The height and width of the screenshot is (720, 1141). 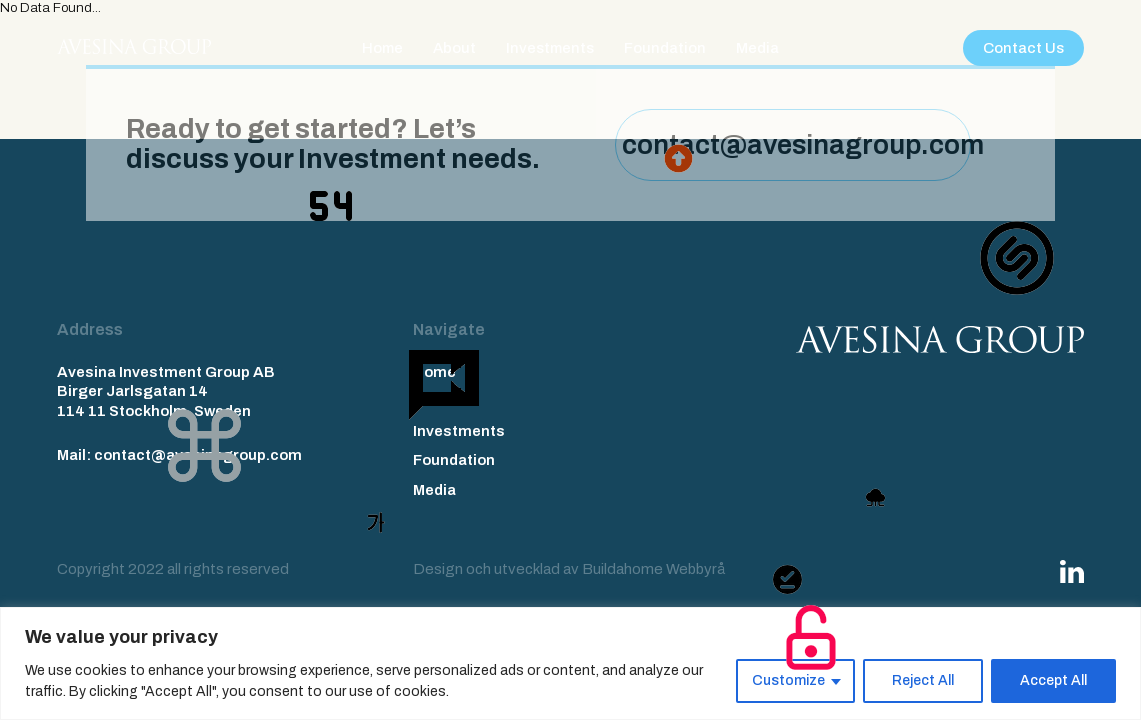 What do you see at coordinates (204, 445) in the screenshot?
I see `command key modifier for keyboard shortcuts` at bounding box center [204, 445].